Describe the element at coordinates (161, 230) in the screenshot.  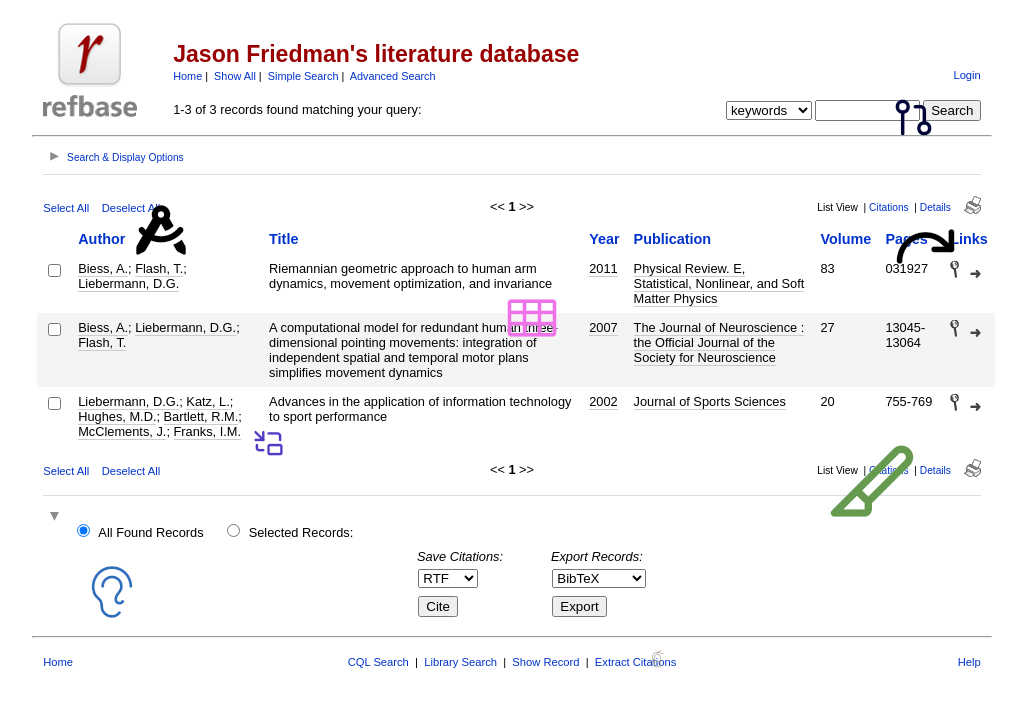
I see `access drawing or drafting tools` at that location.